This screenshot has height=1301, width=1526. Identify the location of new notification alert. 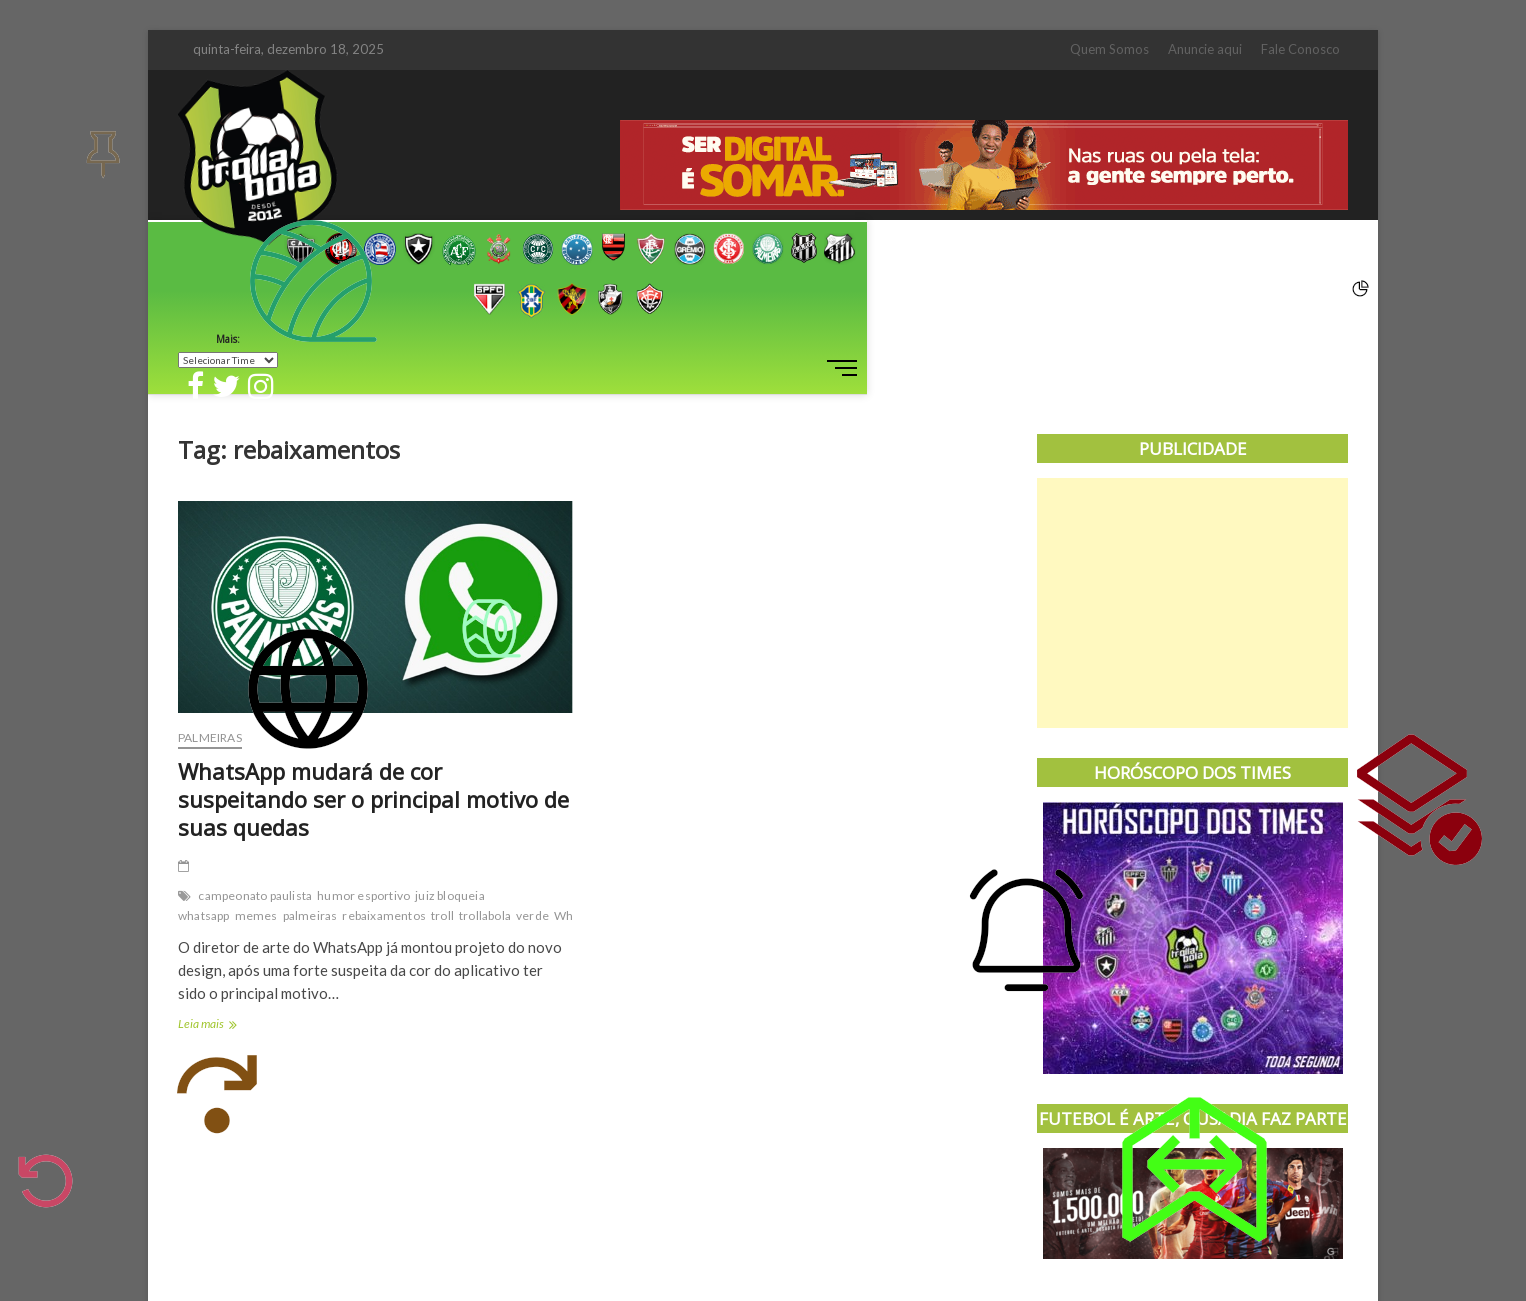
(1026, 932).